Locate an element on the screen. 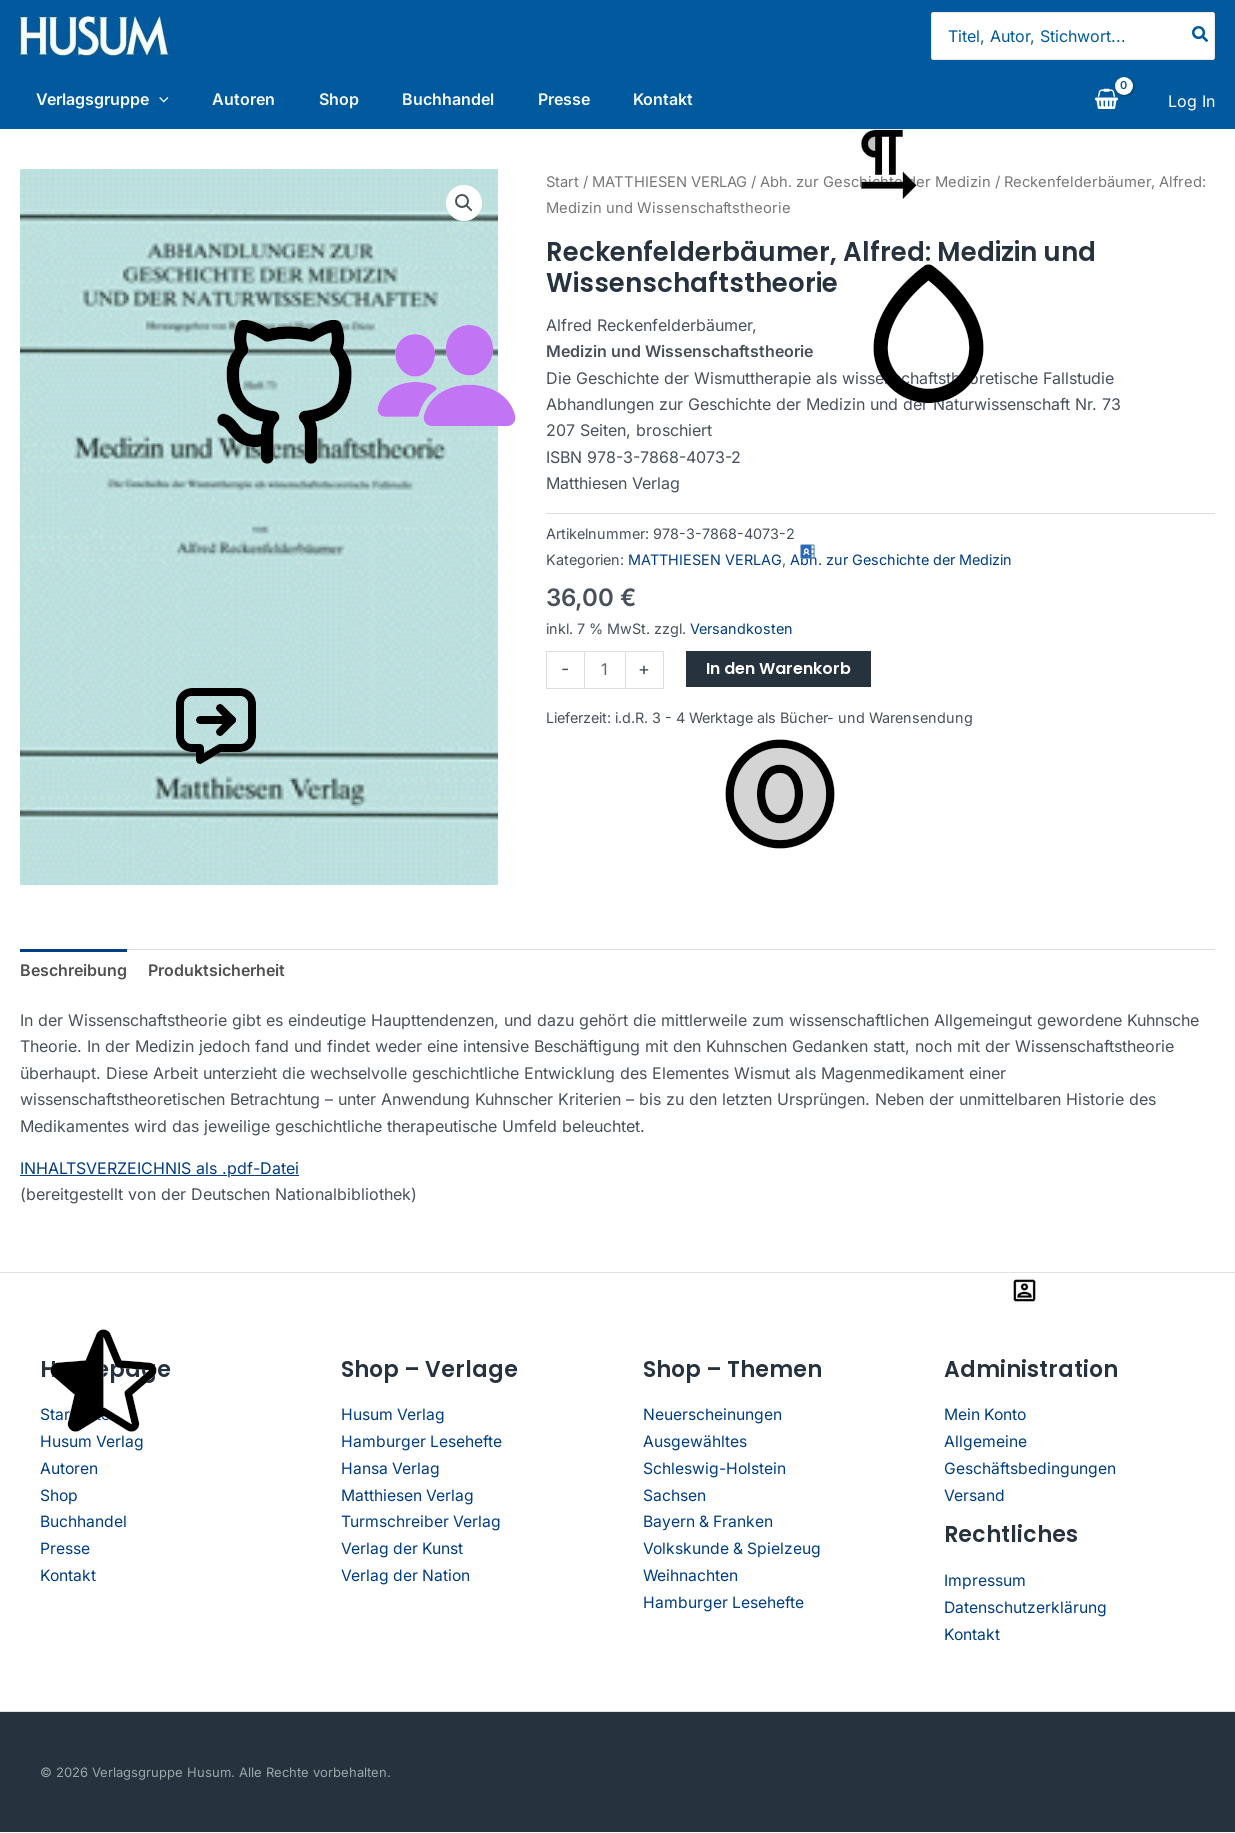 The width and height of the screenshot is (1235, 1833). view contacts or friends list is located at coordinates (446, 375).